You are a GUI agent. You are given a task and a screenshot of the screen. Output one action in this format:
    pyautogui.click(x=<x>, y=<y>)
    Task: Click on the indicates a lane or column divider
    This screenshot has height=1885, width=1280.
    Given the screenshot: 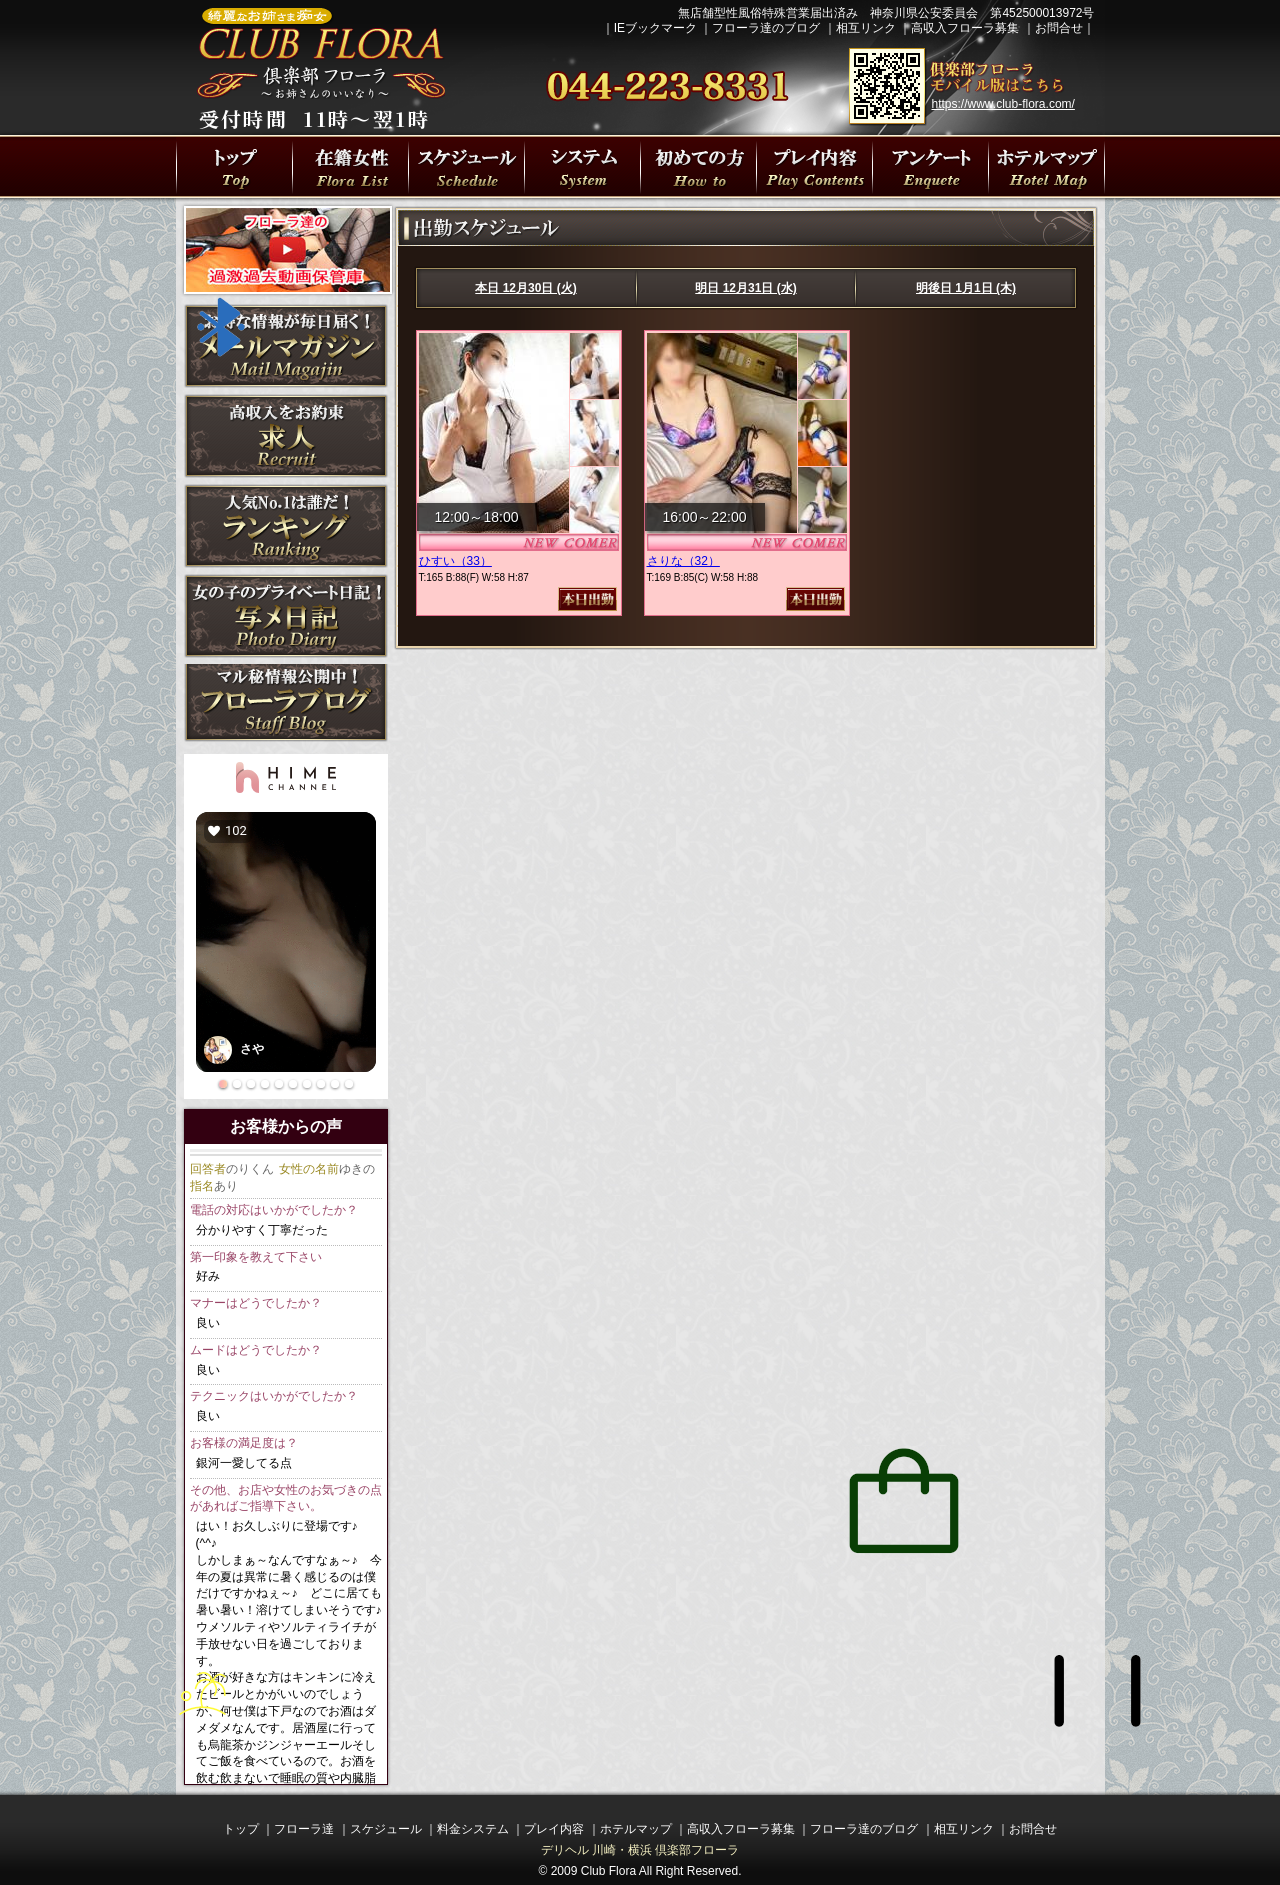 What is the action you would take?
    pyautogui.click(x=1097, y=1688)
    